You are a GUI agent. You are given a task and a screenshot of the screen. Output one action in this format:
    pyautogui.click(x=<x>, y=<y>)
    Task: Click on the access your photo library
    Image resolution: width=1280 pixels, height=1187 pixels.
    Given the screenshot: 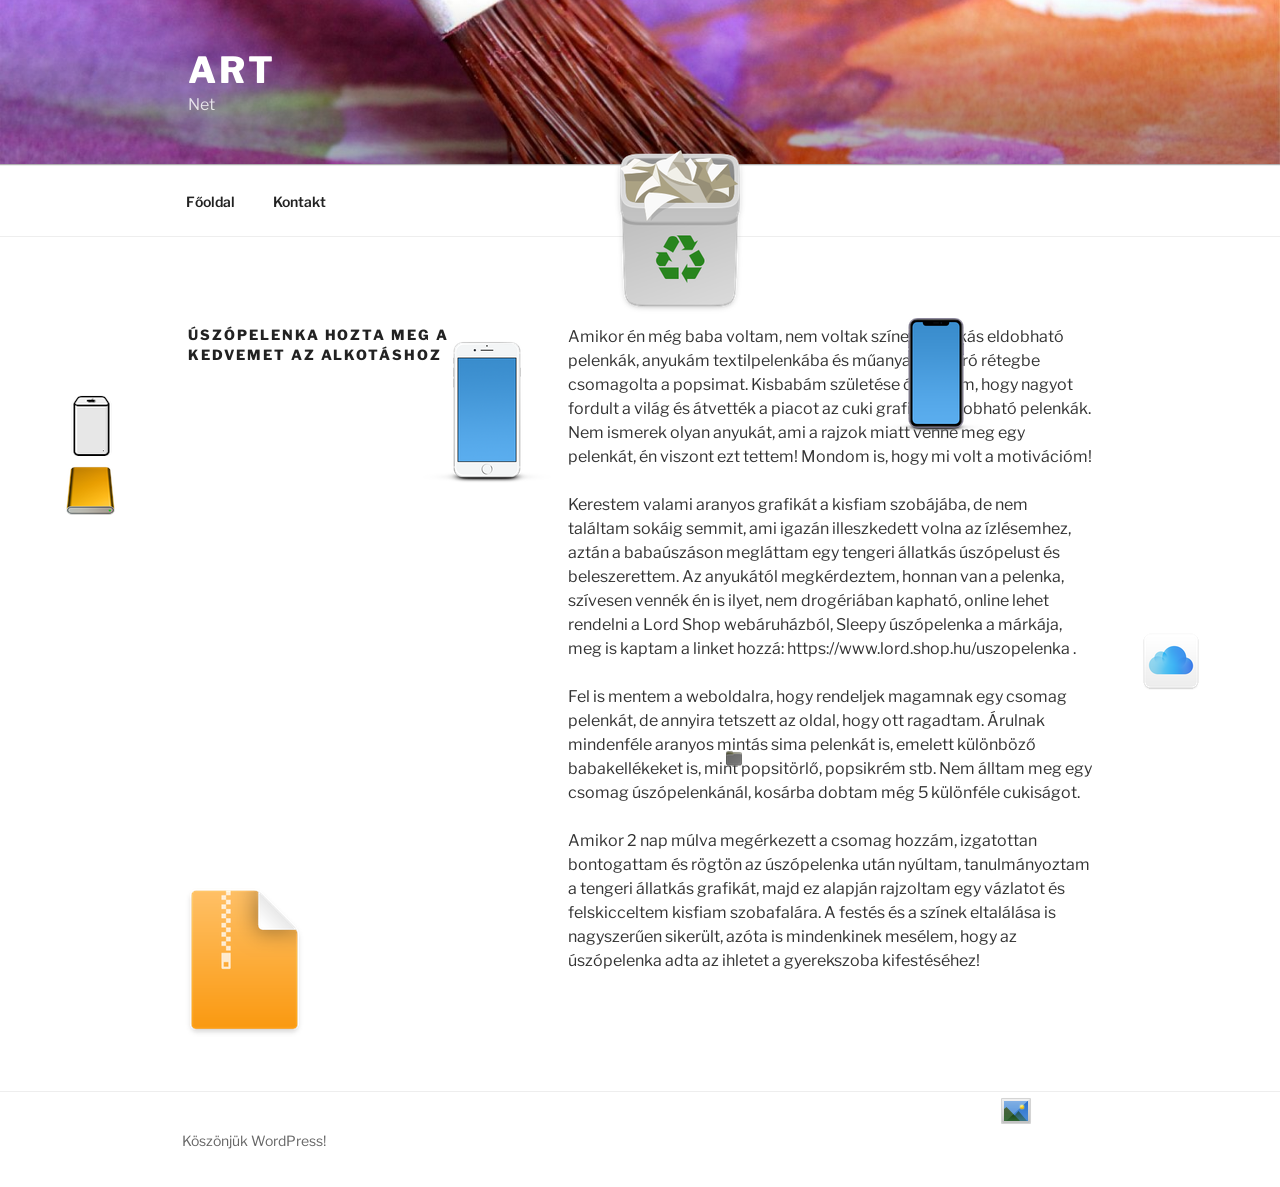 What is the action you would take?
    pyautogui.click(x=1016, y=1111)
    